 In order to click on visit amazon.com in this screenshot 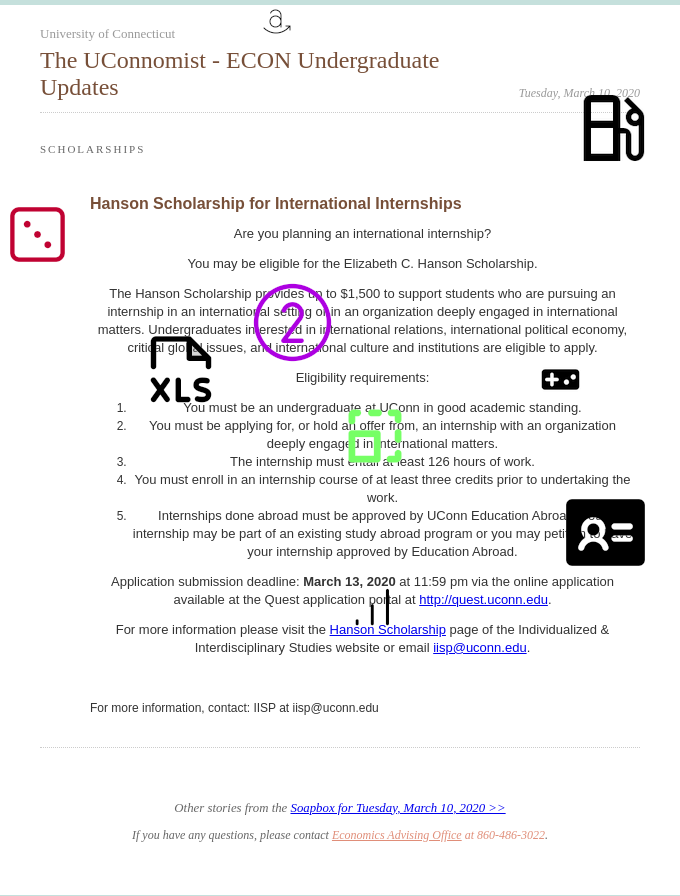, I will do `click(276, 21)`.